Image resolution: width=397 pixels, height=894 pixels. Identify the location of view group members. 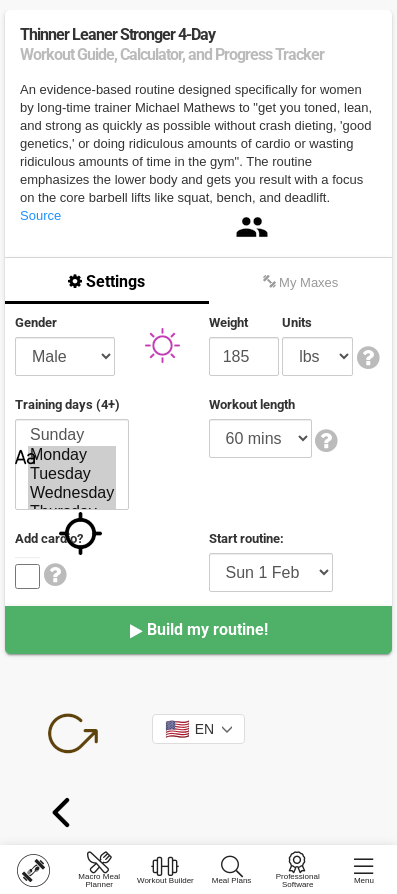
(252, 227).